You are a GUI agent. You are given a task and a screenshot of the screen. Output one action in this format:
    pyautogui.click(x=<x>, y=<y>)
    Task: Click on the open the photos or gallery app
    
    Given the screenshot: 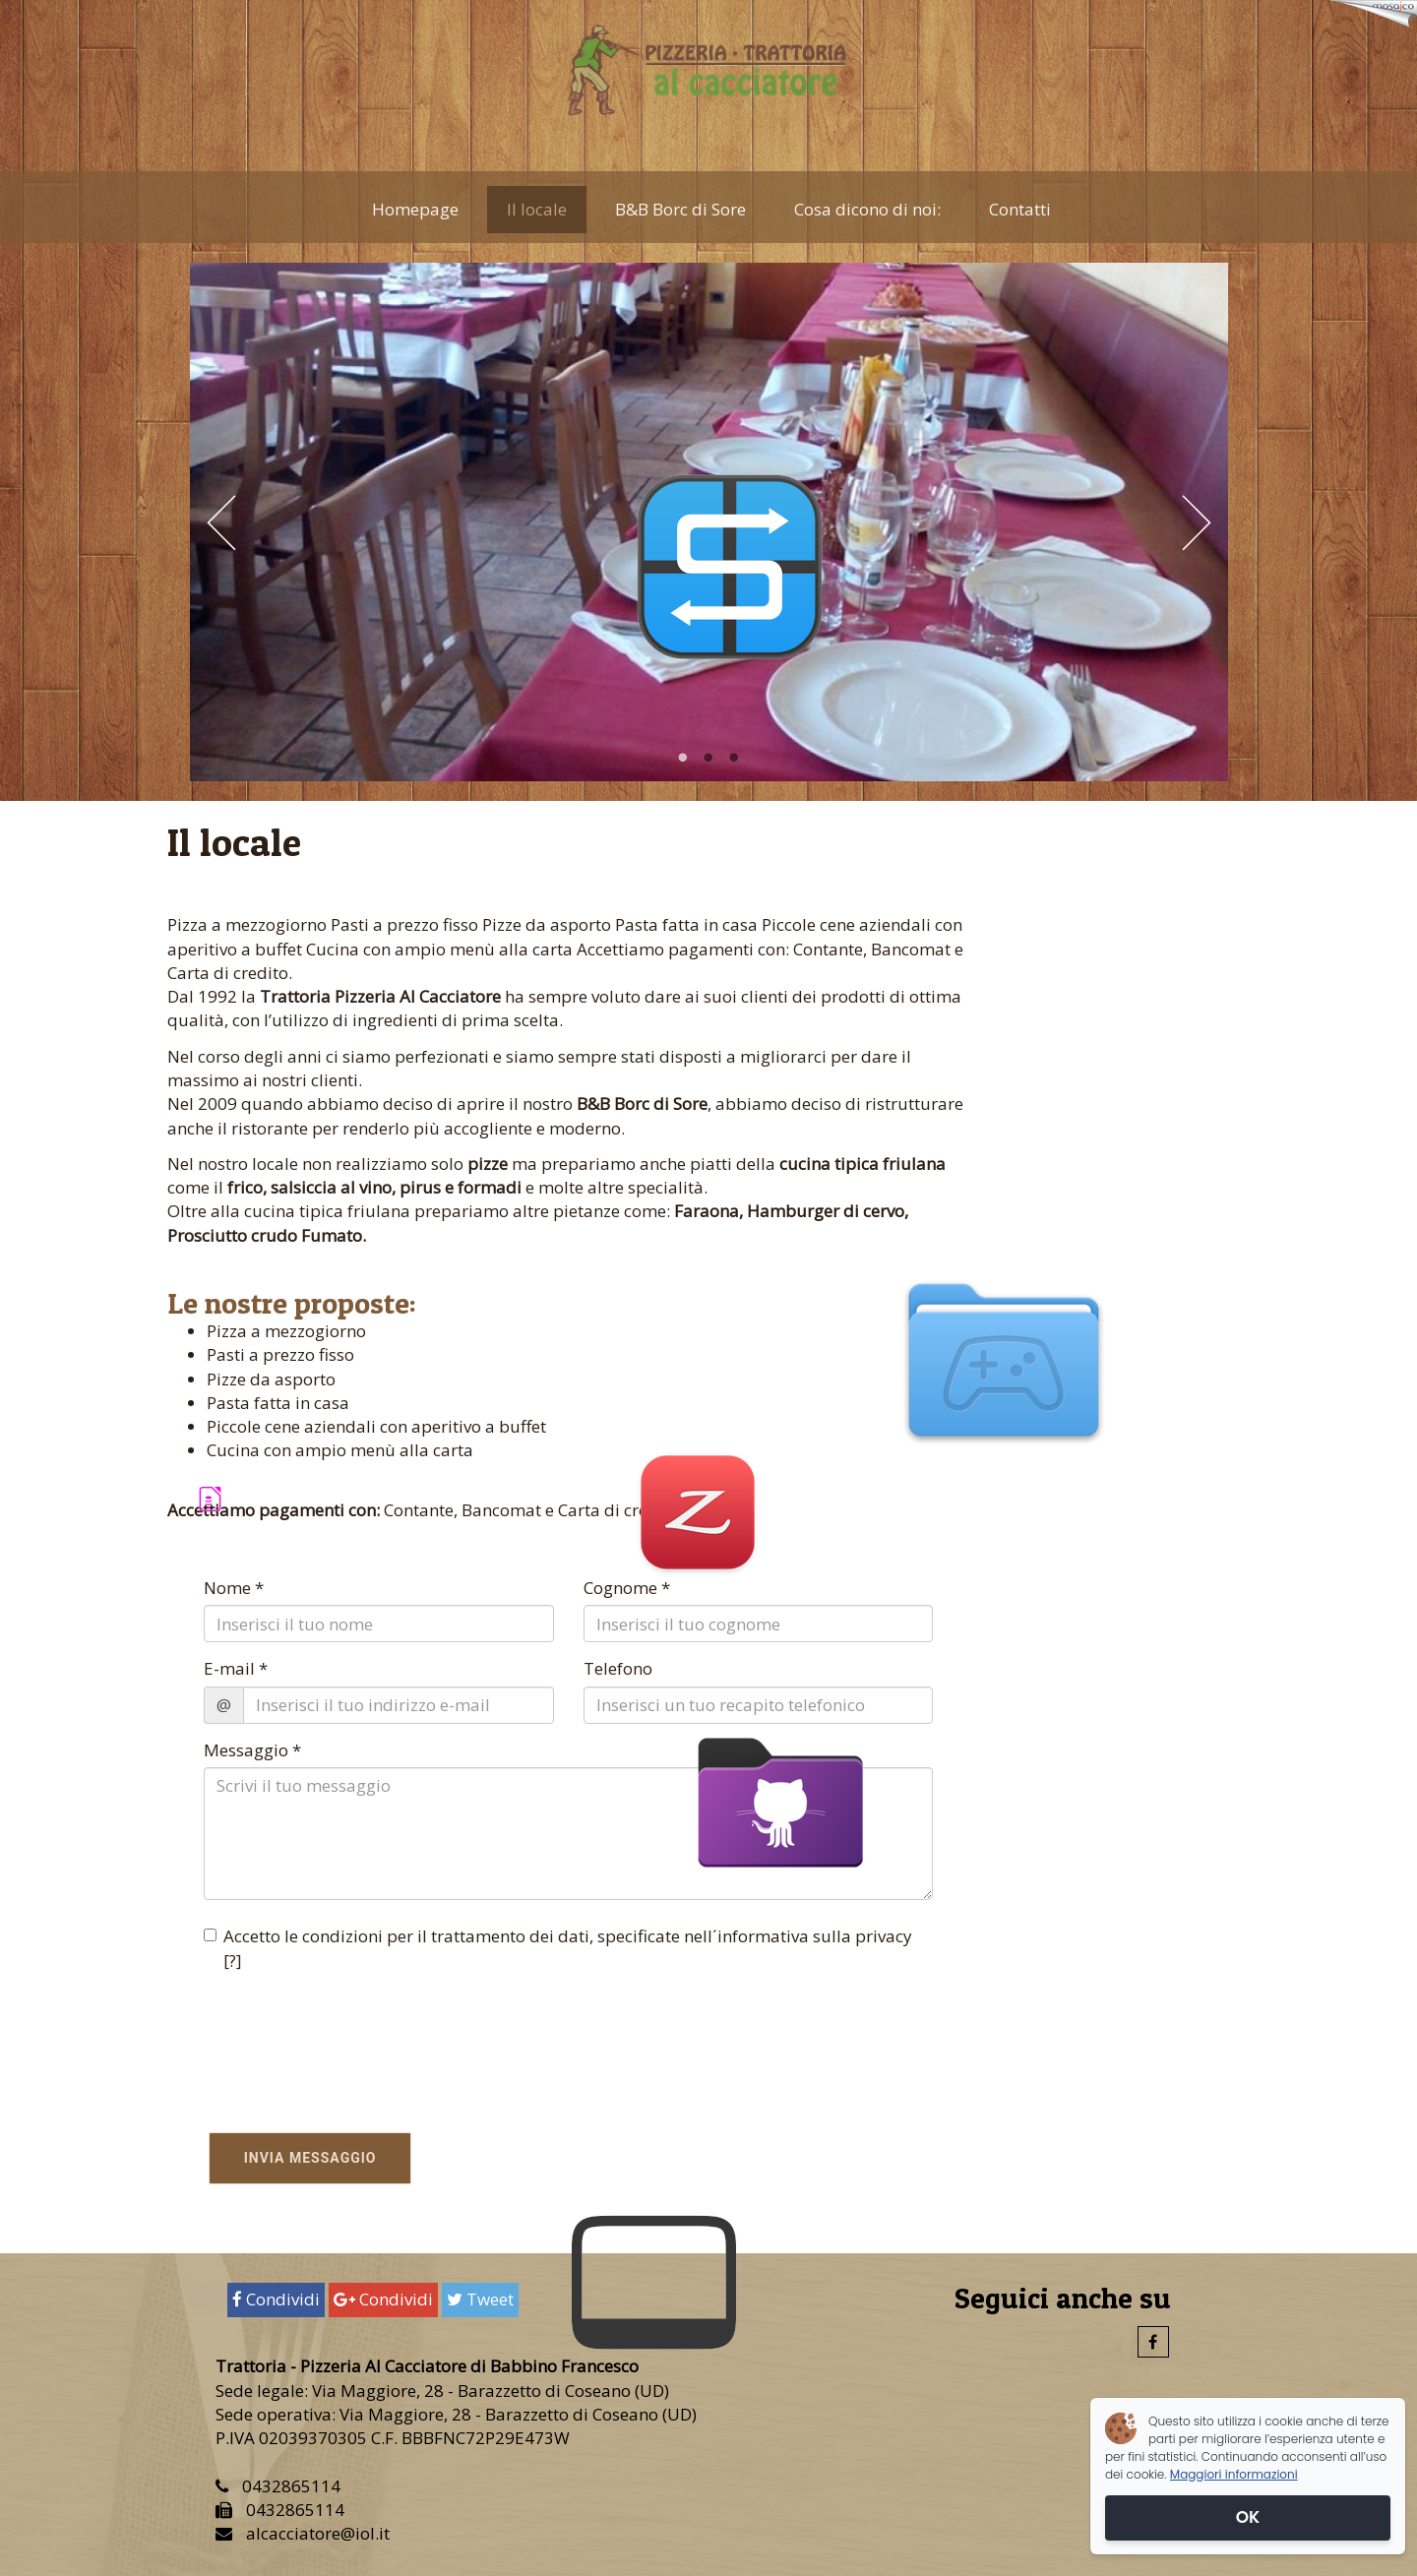 What is the action you would take?
    pyautogui.click(x=653, y=2277)
    